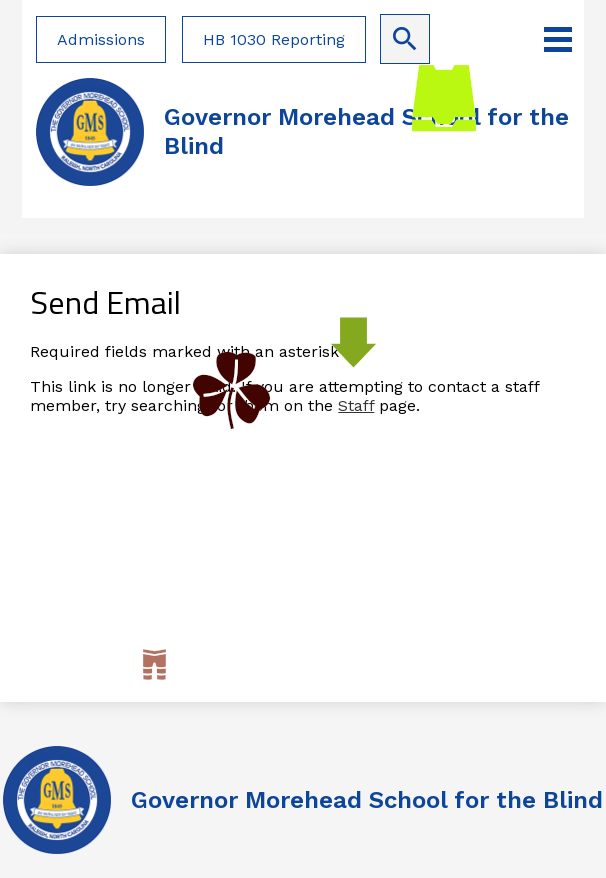 The height and width of the screenshot is (878, 606). Describe the element at coordinates (231, 390) in the screenshot. I see `indicates Irish or St. Patrick's Day themed content` at that location.